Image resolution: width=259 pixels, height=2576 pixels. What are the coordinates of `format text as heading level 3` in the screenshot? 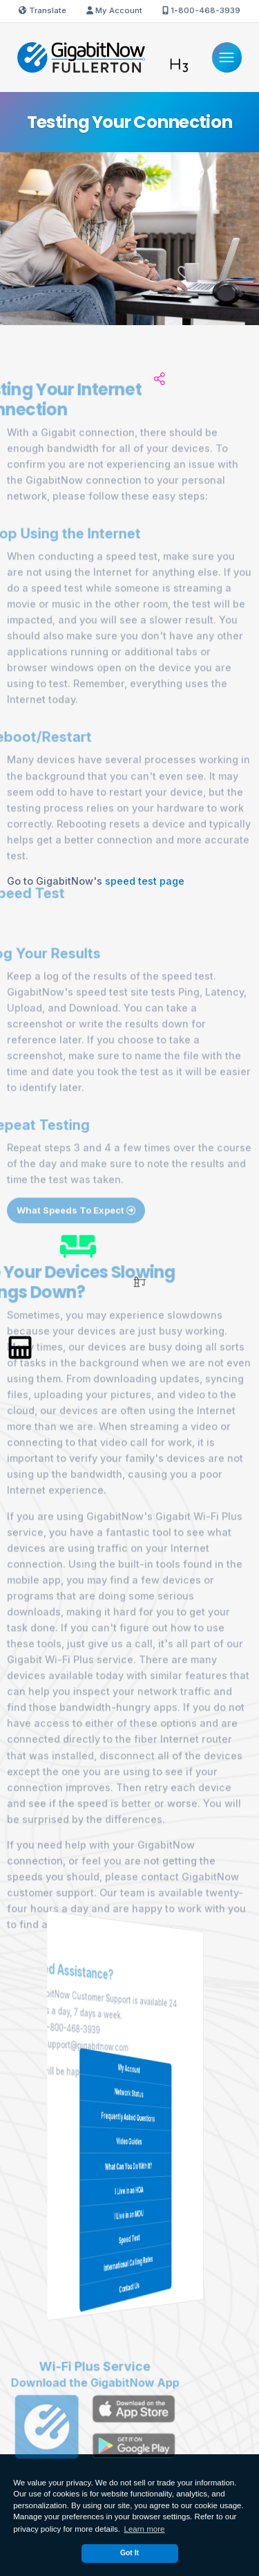 It's located at (178, 65).